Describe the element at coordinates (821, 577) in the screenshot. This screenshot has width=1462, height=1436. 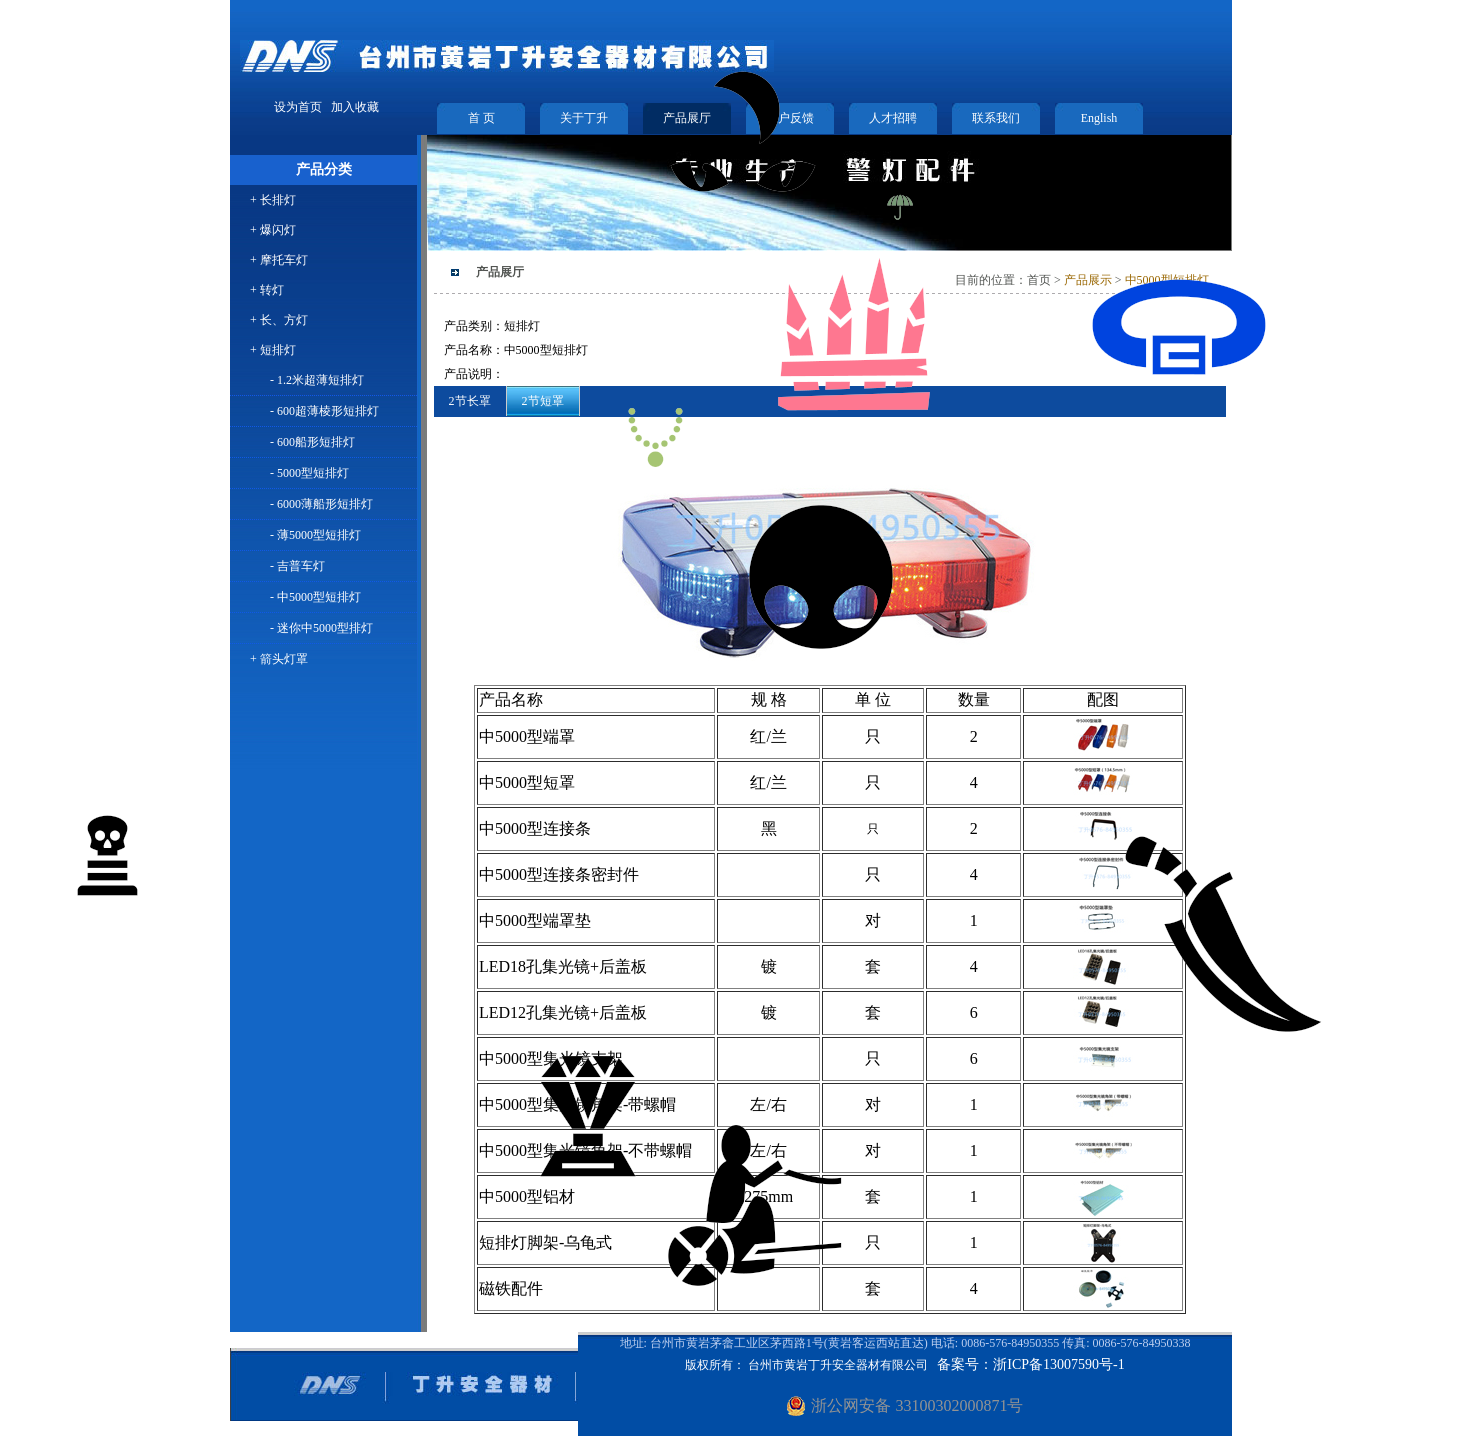
I see `select or summon a soul vessel item` at that location.